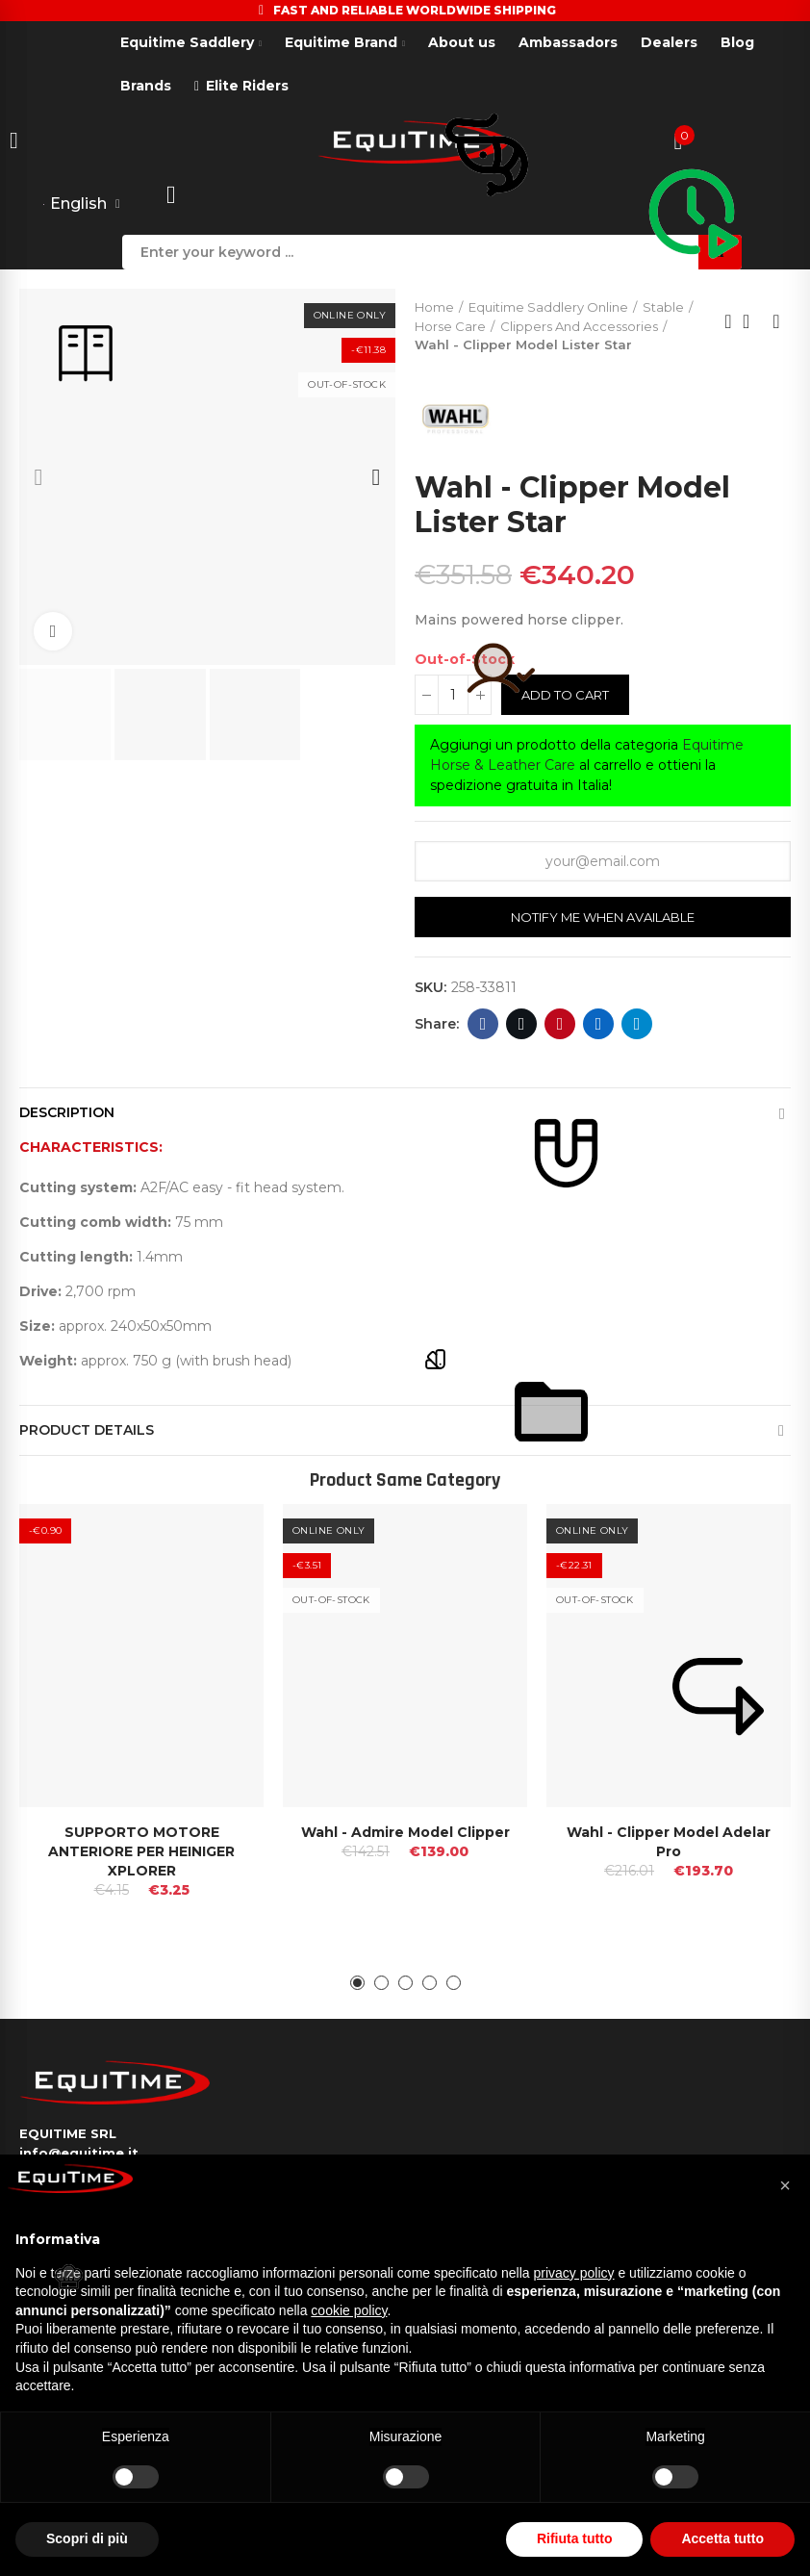  Describe the element at coordinates (718, 1693) in the screenshot. I see `redo or repeat the last action` at that location.